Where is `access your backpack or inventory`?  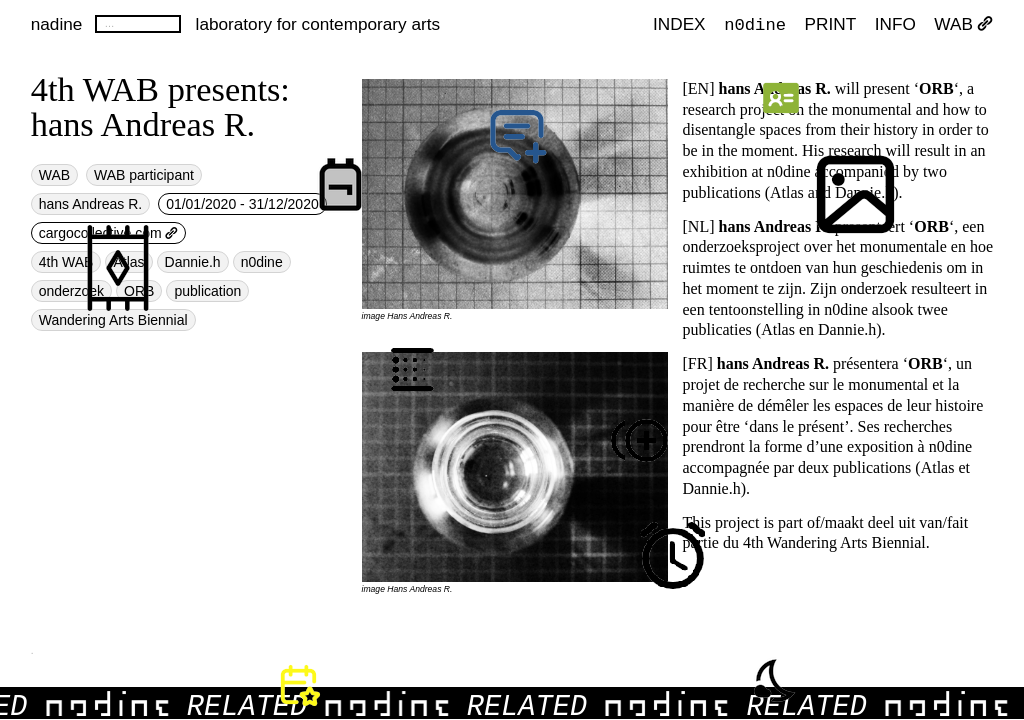 access your backpack or inventory is located at coordinates (340, 184).